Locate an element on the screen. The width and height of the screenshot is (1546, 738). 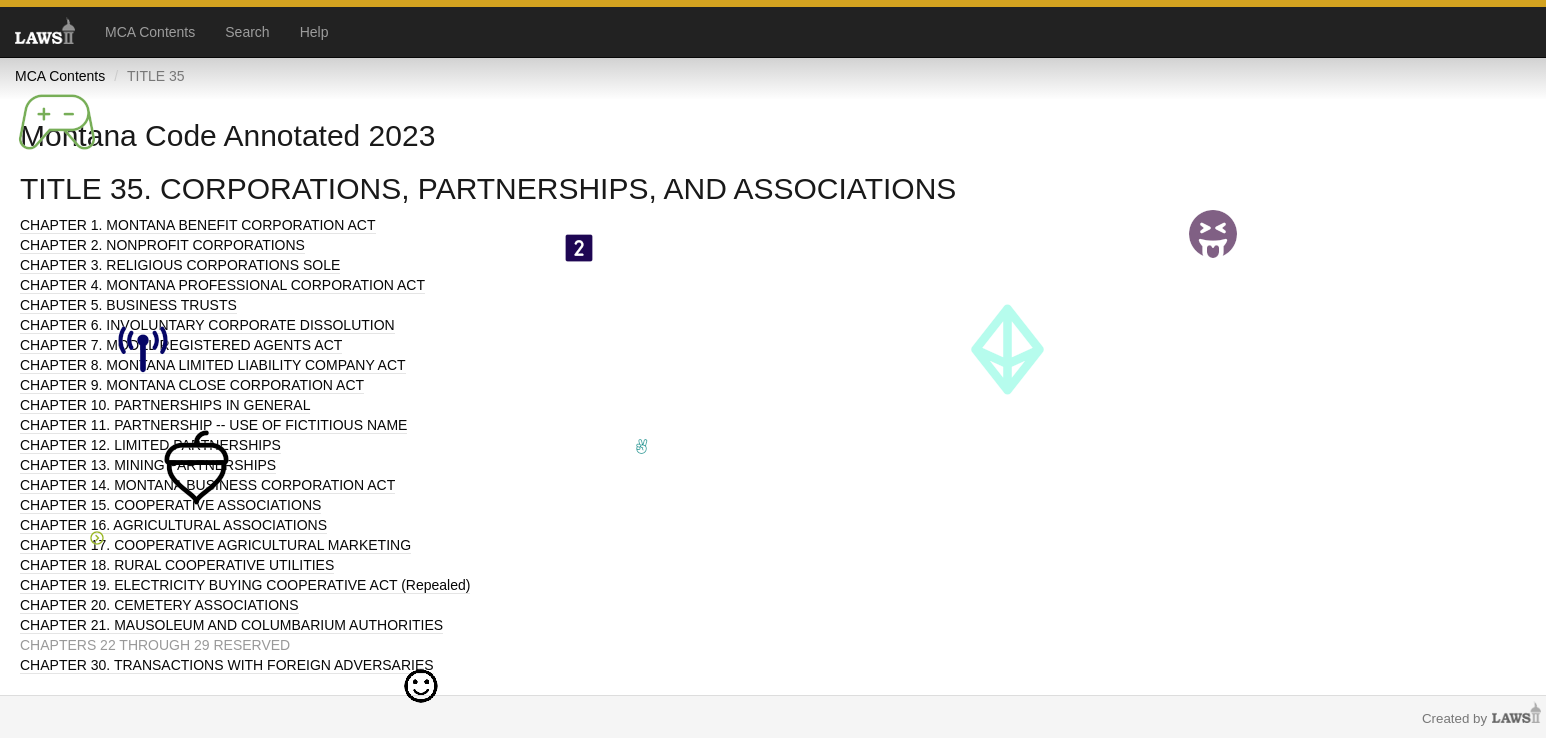
access gaming features or games library is located at coordinates (57, 122).